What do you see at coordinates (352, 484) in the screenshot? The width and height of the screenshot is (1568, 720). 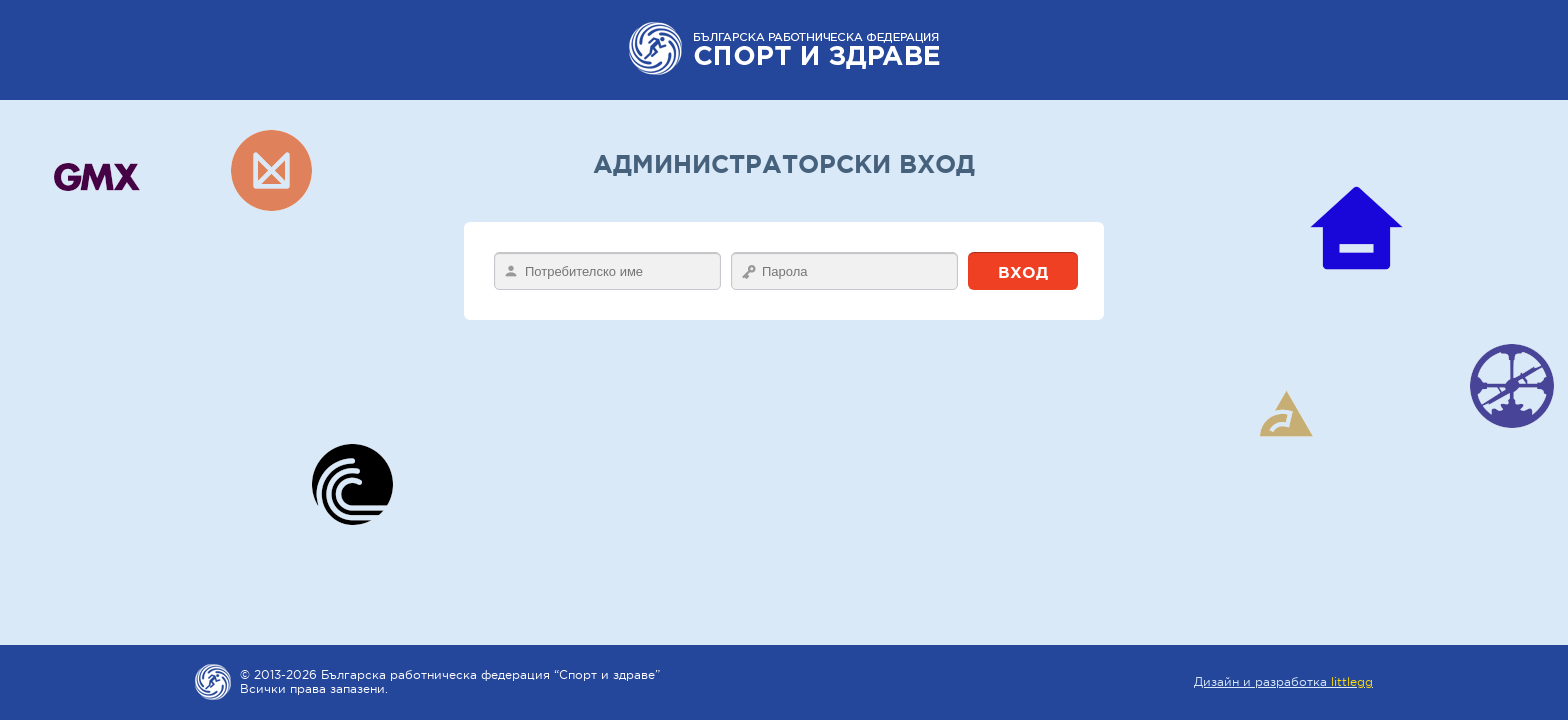 I see `open BitTorrent application` at bounding box center [352, 484].